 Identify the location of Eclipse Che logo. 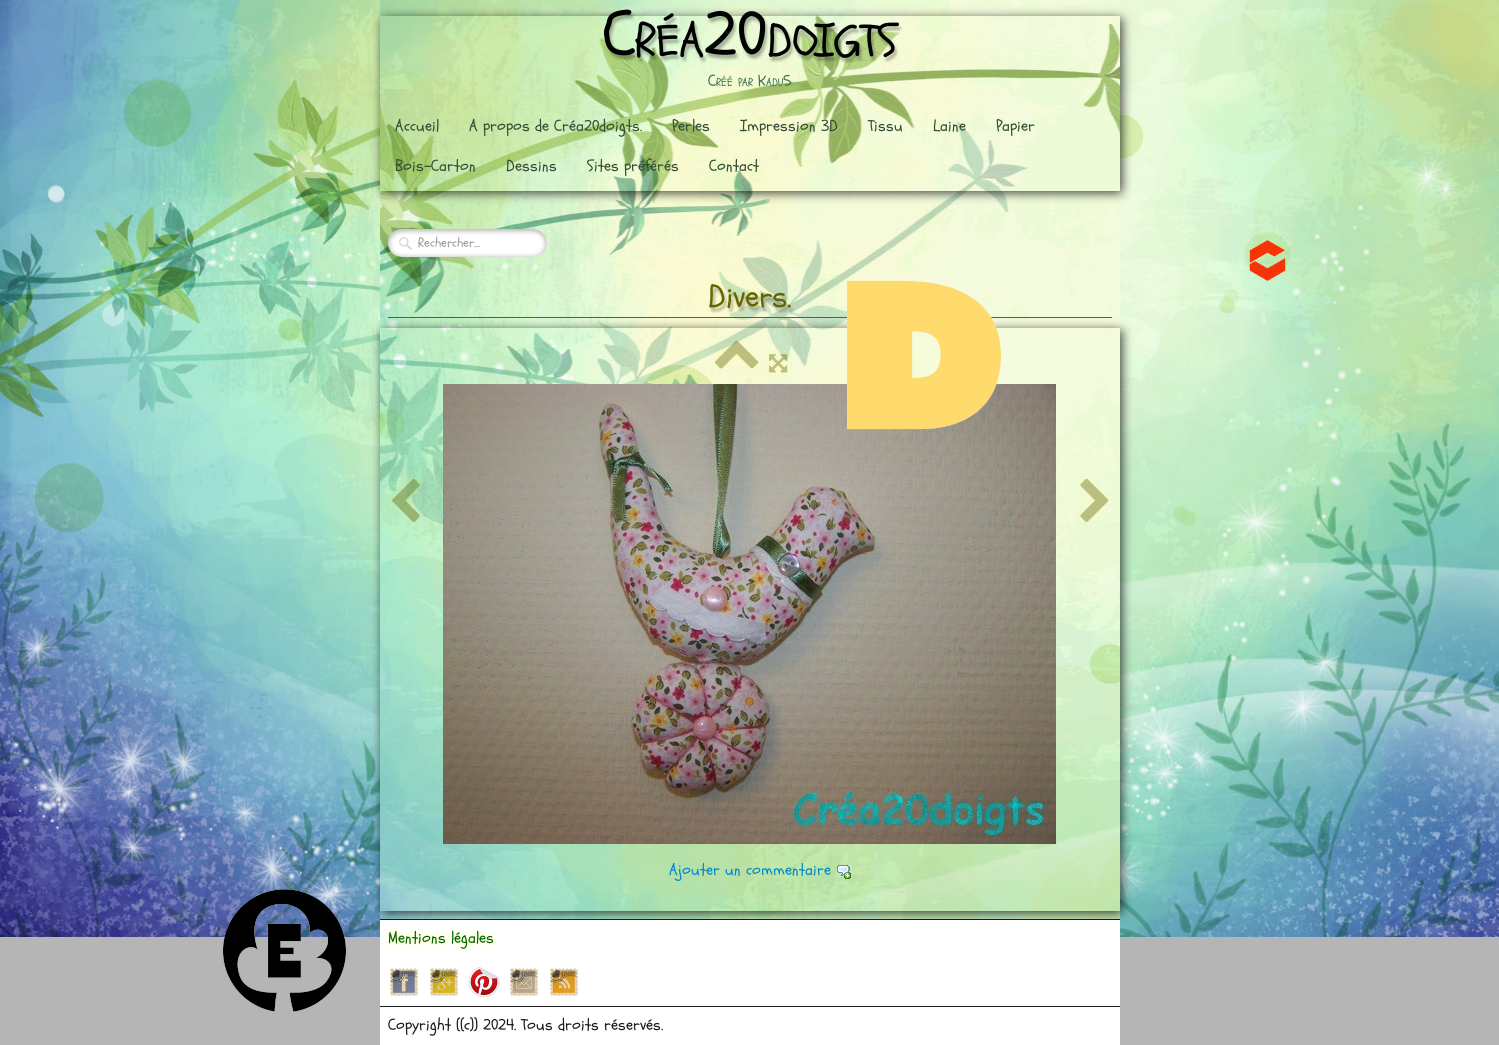
(1267, 260).